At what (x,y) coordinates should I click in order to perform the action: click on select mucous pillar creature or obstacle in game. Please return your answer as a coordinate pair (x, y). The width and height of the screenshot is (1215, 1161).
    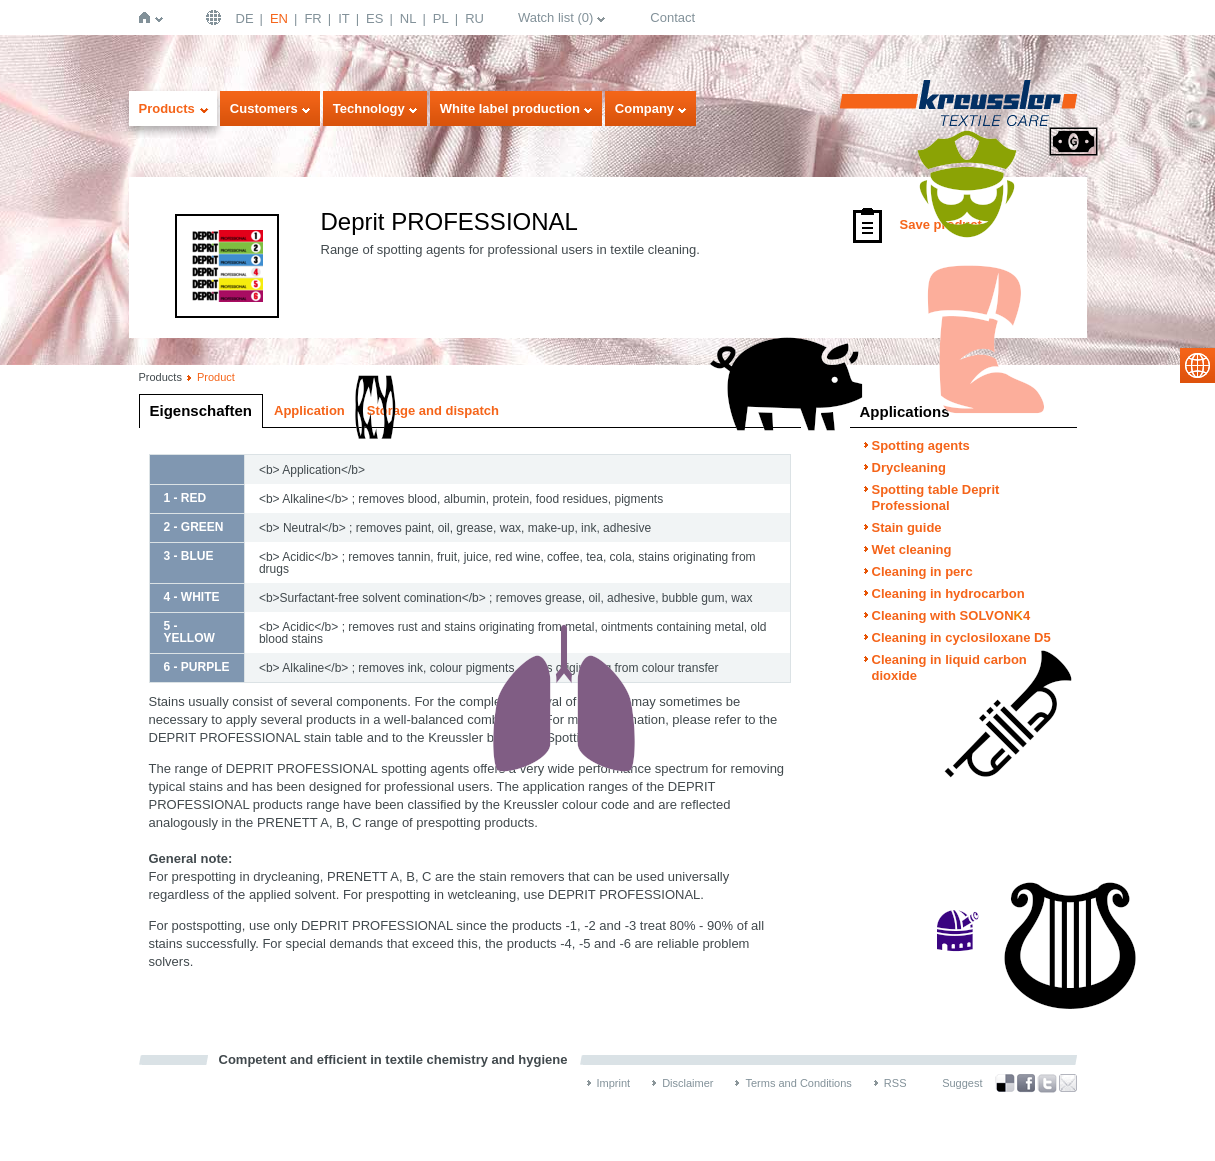
    Looking at the image, I should click on (375, 407).